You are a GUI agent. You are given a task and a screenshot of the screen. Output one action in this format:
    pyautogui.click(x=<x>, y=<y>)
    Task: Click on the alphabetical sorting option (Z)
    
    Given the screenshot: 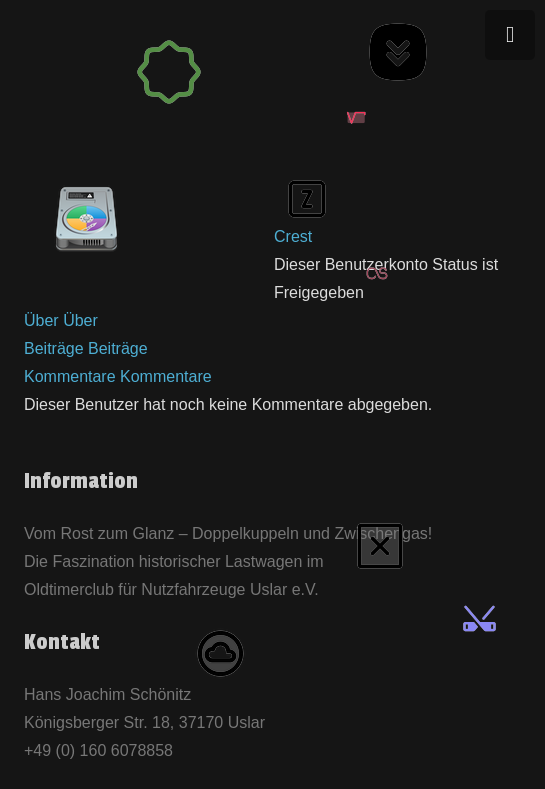 What is the action you would take?
    pyautogui.click(x=307, y=199)
    